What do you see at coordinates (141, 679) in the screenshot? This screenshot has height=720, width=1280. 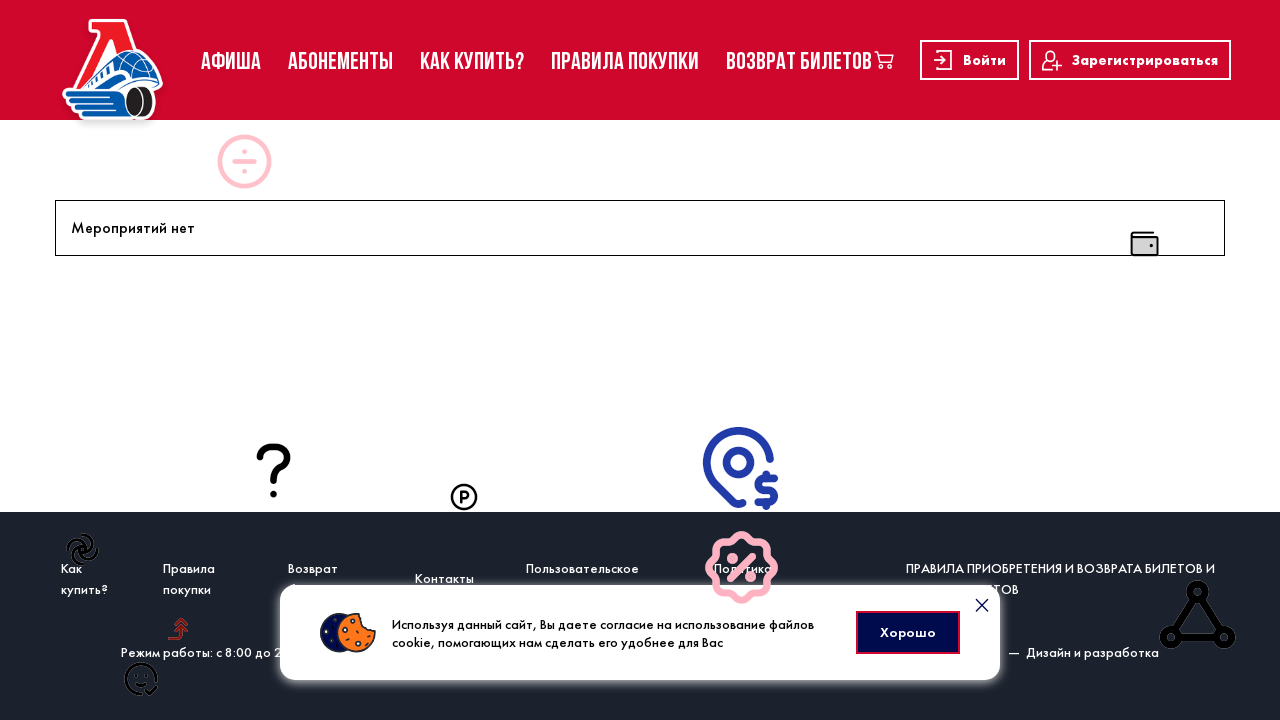 I see `confirm mood or emotional check-in` at bounding box center [141, 679].